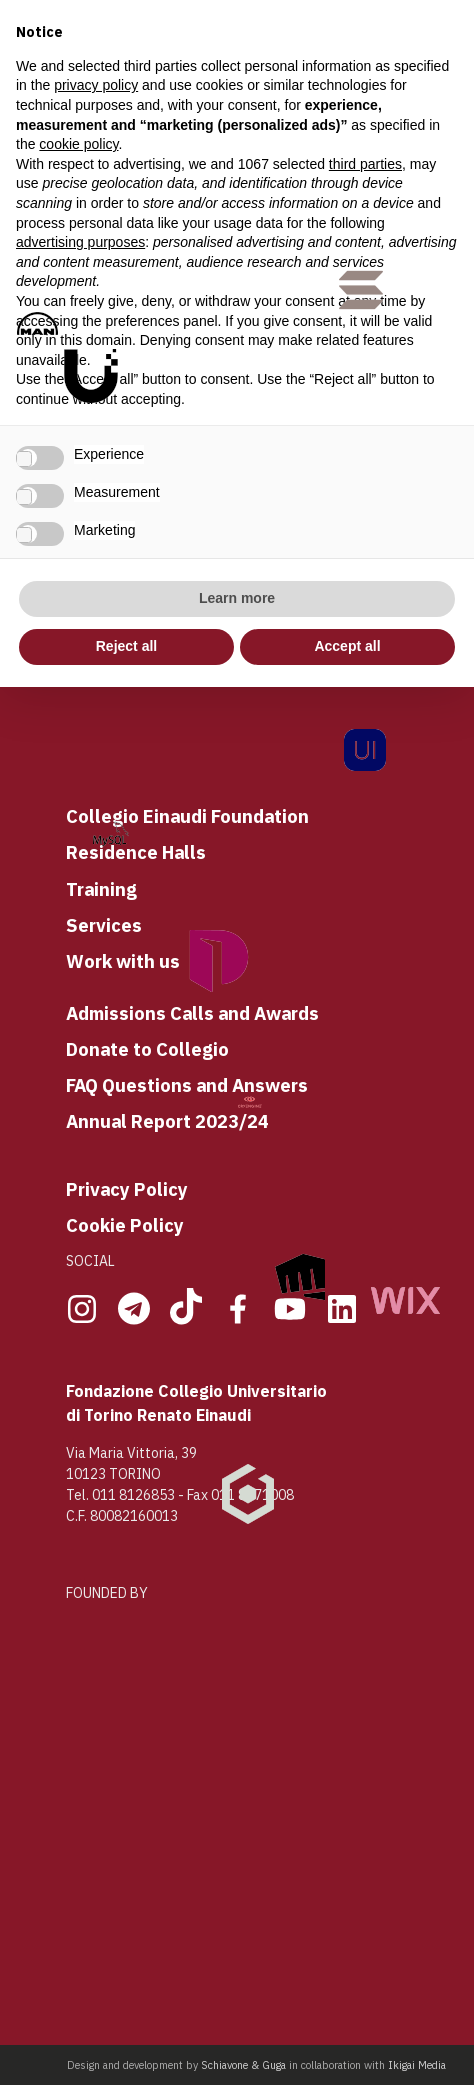 Image resolution: width=474 pixels, height=2085 pixels. Describe the element at coordinates (365, 750) in the screenshot. I see `heroui brand logo` at that location.